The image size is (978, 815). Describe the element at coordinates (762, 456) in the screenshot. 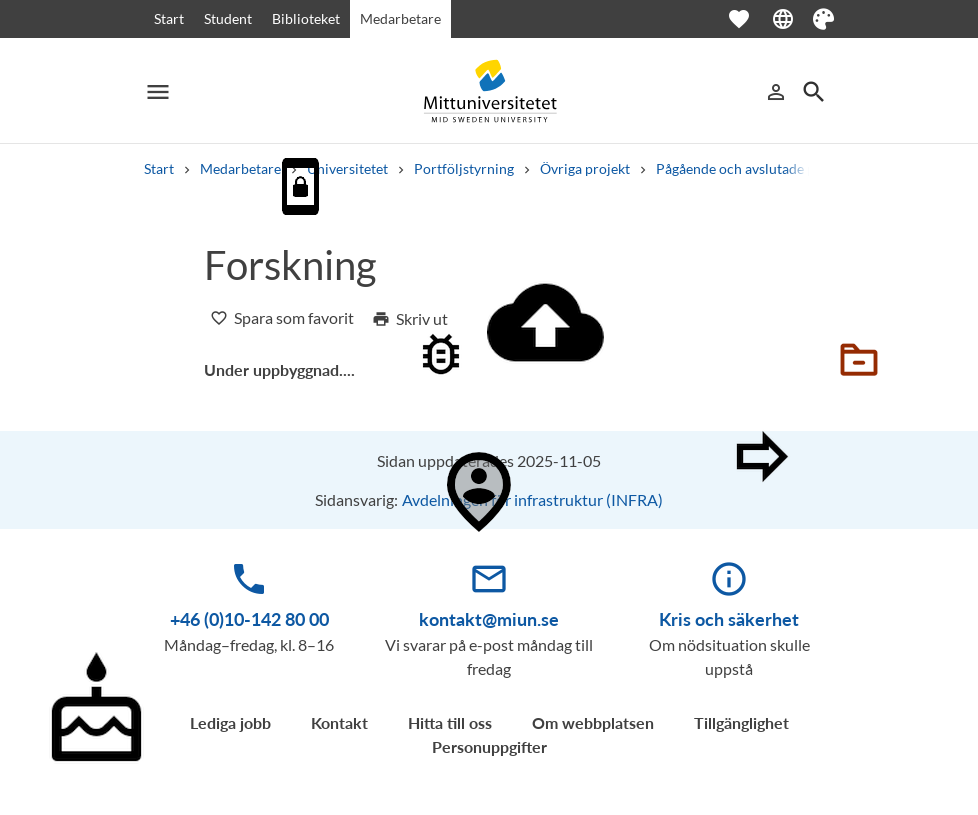

I see `forward an email or message` at that location.